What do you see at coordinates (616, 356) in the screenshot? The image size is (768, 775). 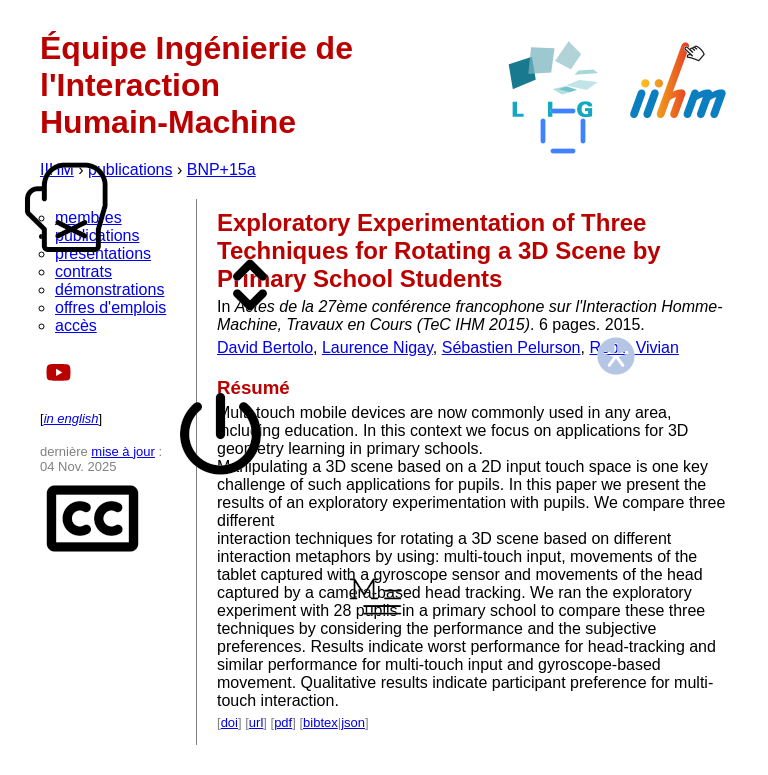 I see `indicates a required field in a form` at bounding box center [616, 356].